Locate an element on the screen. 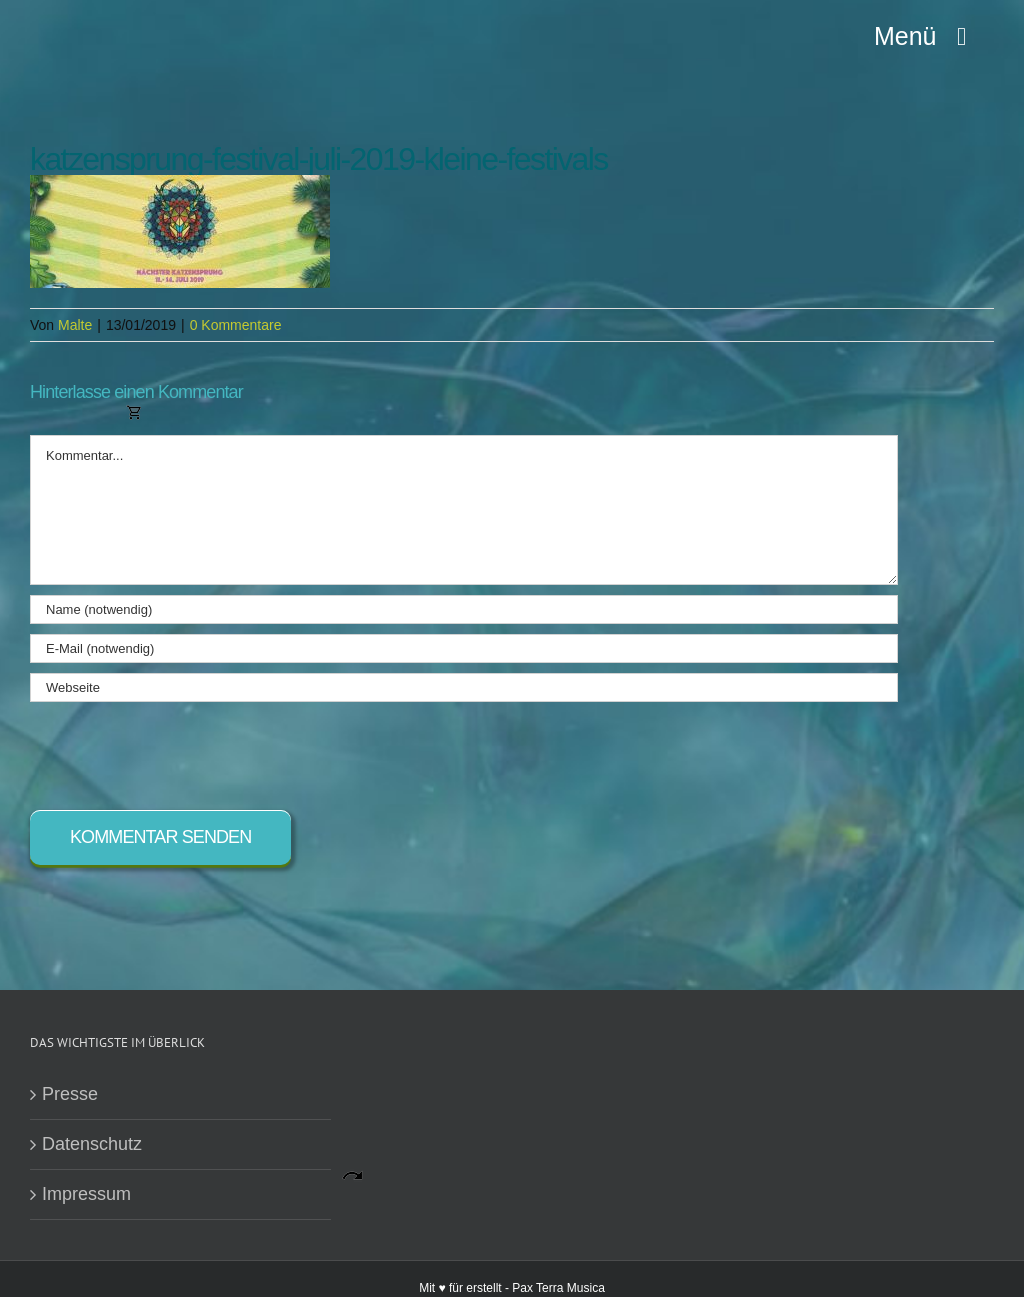  redo the last undone action is located at coordinates (352, 1175).